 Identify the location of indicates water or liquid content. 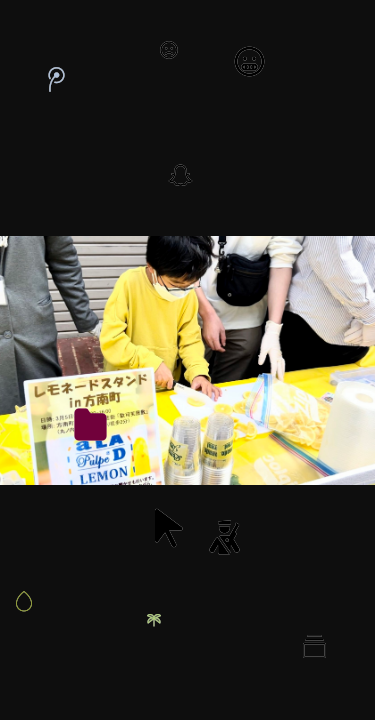
(24, 602).